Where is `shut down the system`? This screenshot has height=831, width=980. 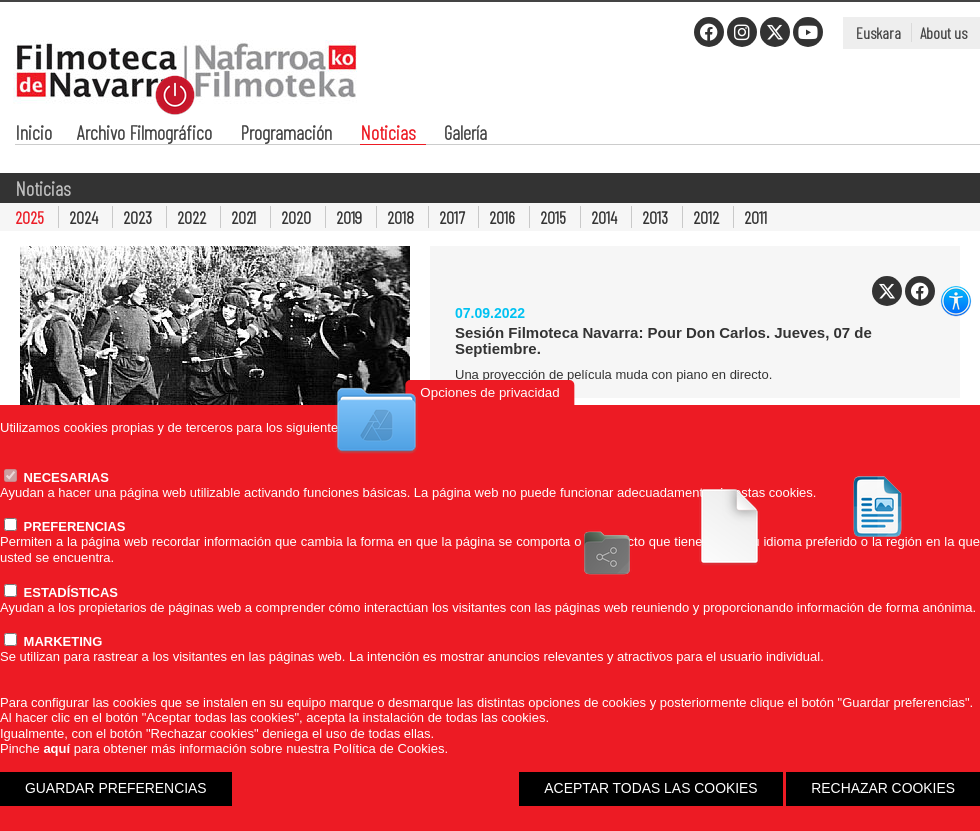 shut down the system is located at coordinates (175, 95).